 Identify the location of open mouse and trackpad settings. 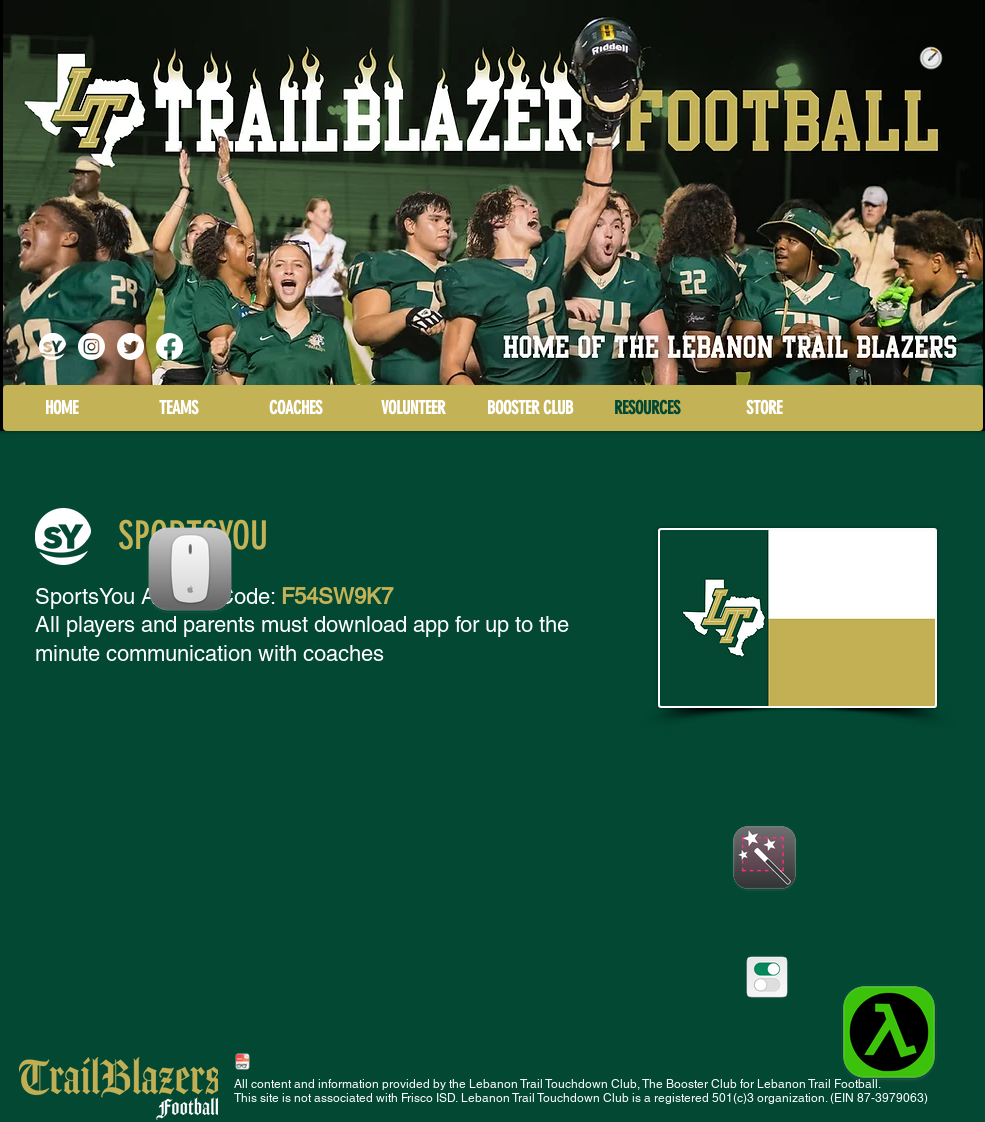
(190, 569).